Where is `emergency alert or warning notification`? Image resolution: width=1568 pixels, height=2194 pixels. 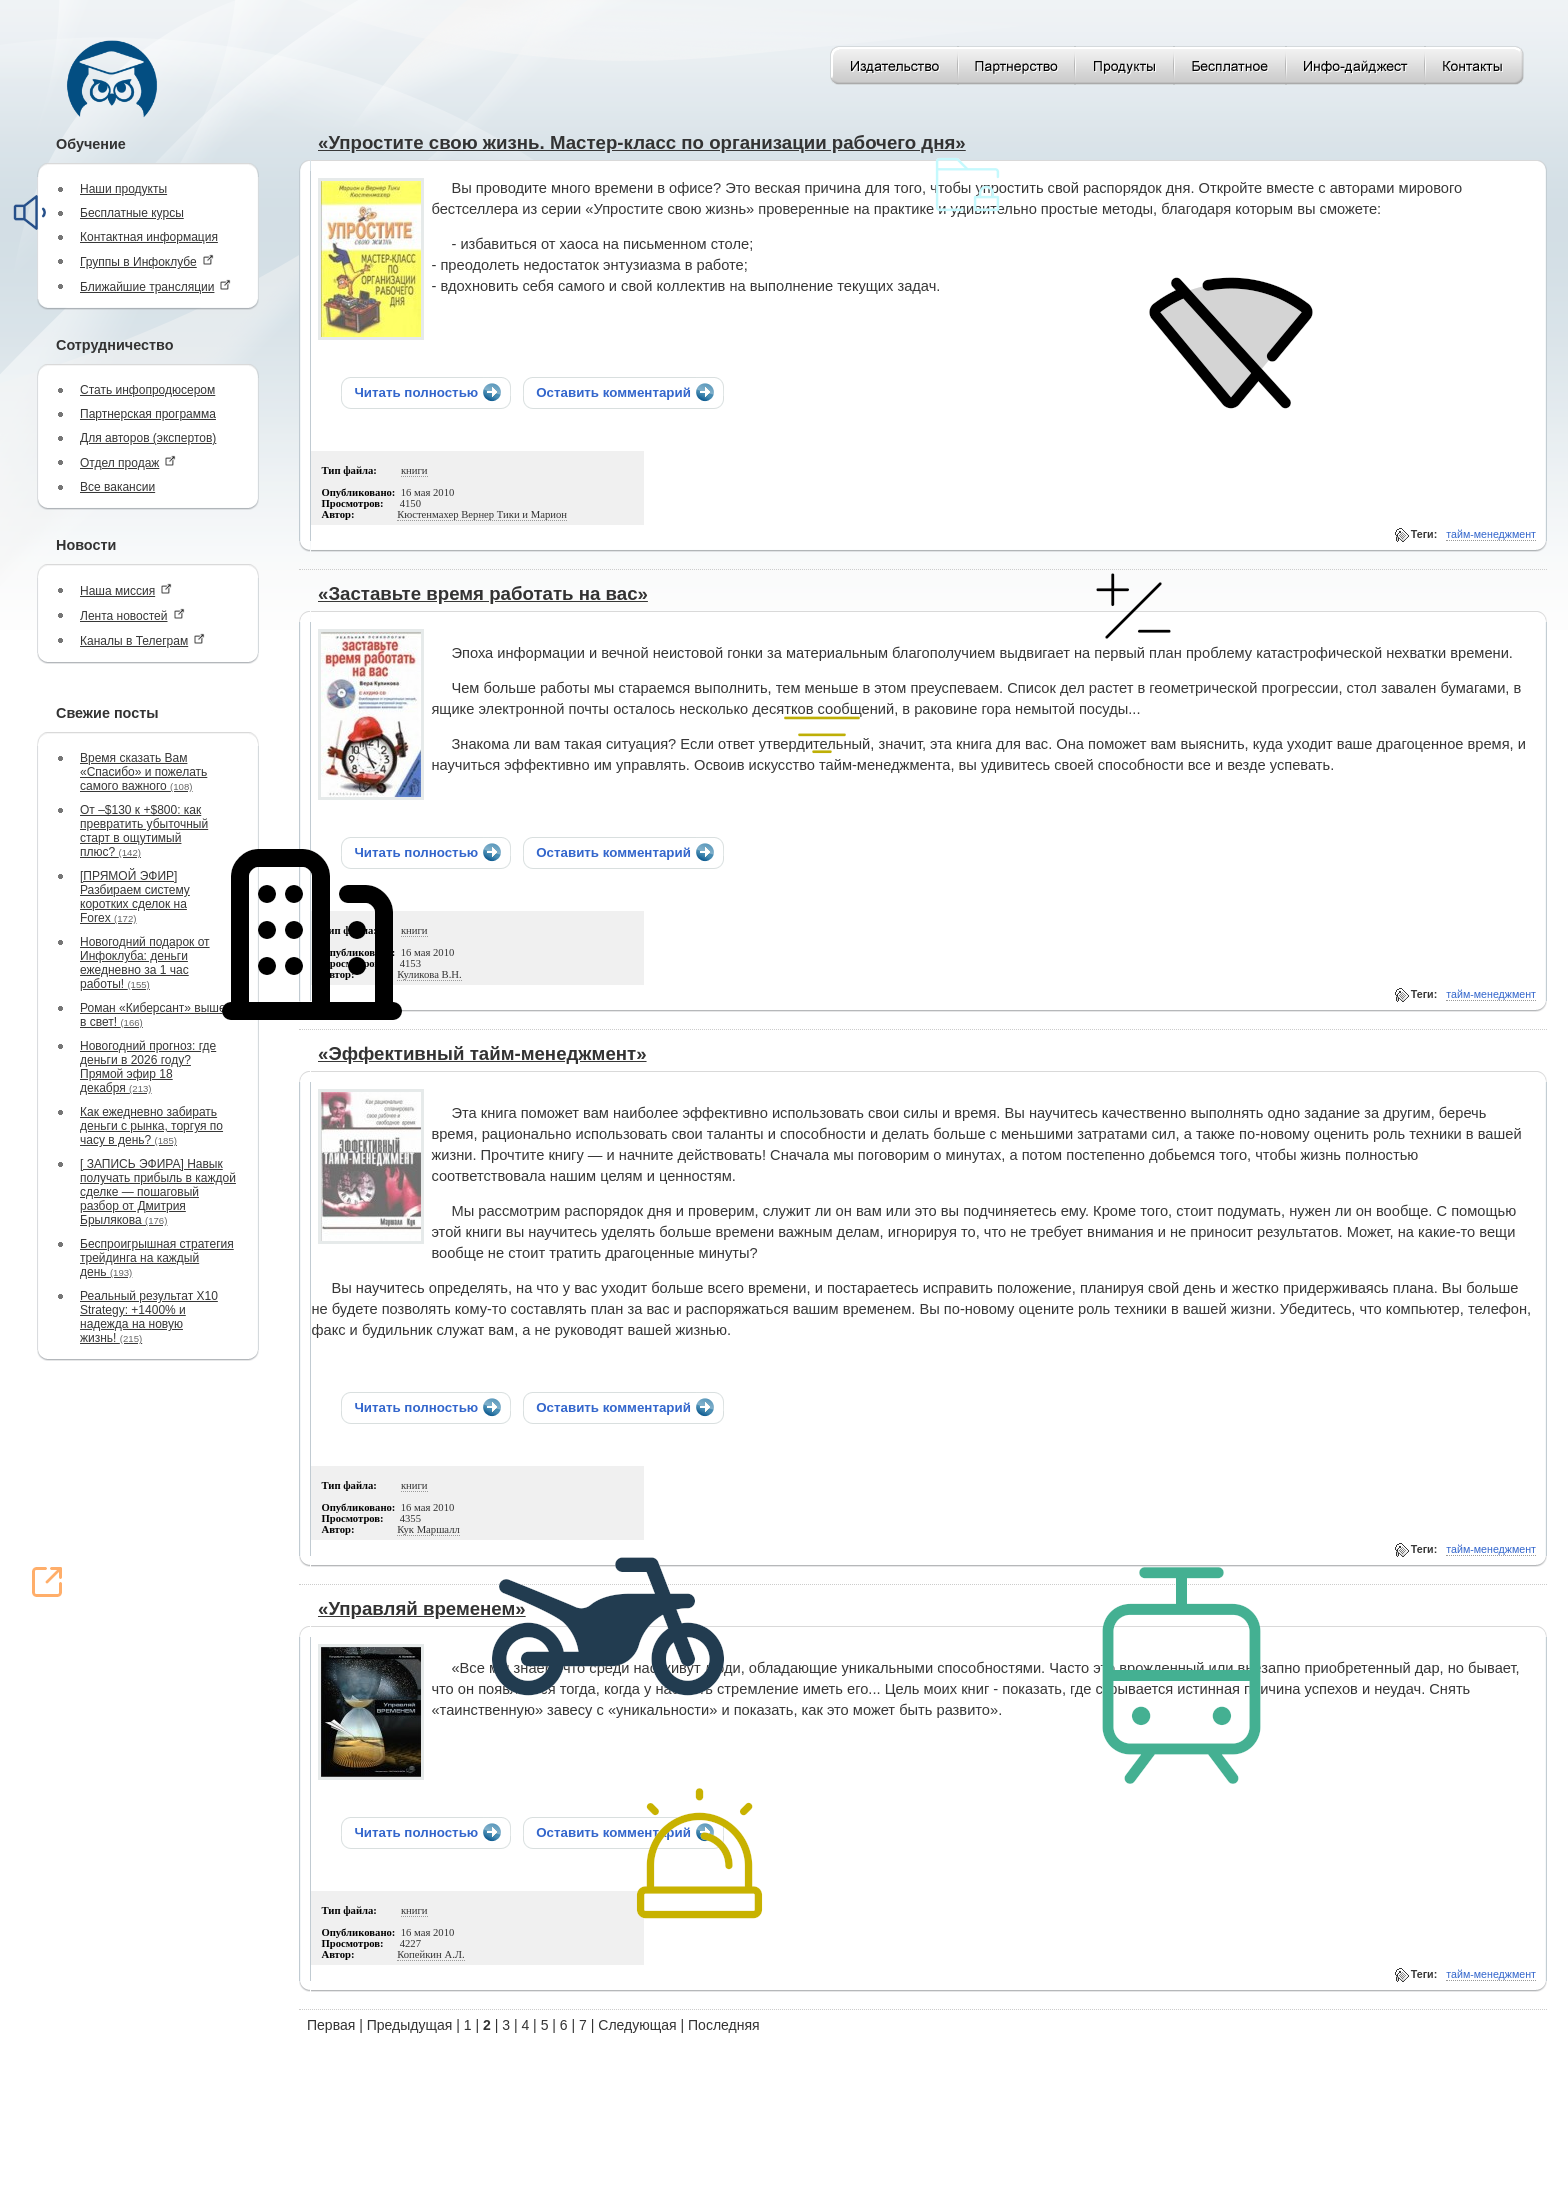 emergency alert or warning notification is located at coordinates (699, 1865).